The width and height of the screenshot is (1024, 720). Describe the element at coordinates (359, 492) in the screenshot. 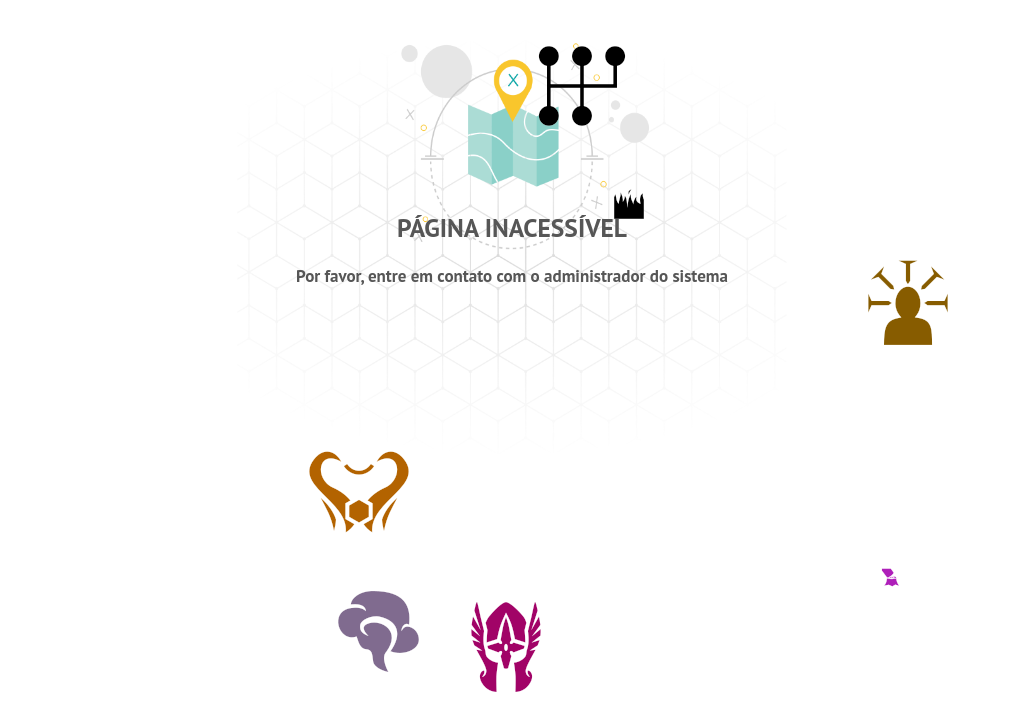

I see `view jewelry or accessories inventory` at that location.